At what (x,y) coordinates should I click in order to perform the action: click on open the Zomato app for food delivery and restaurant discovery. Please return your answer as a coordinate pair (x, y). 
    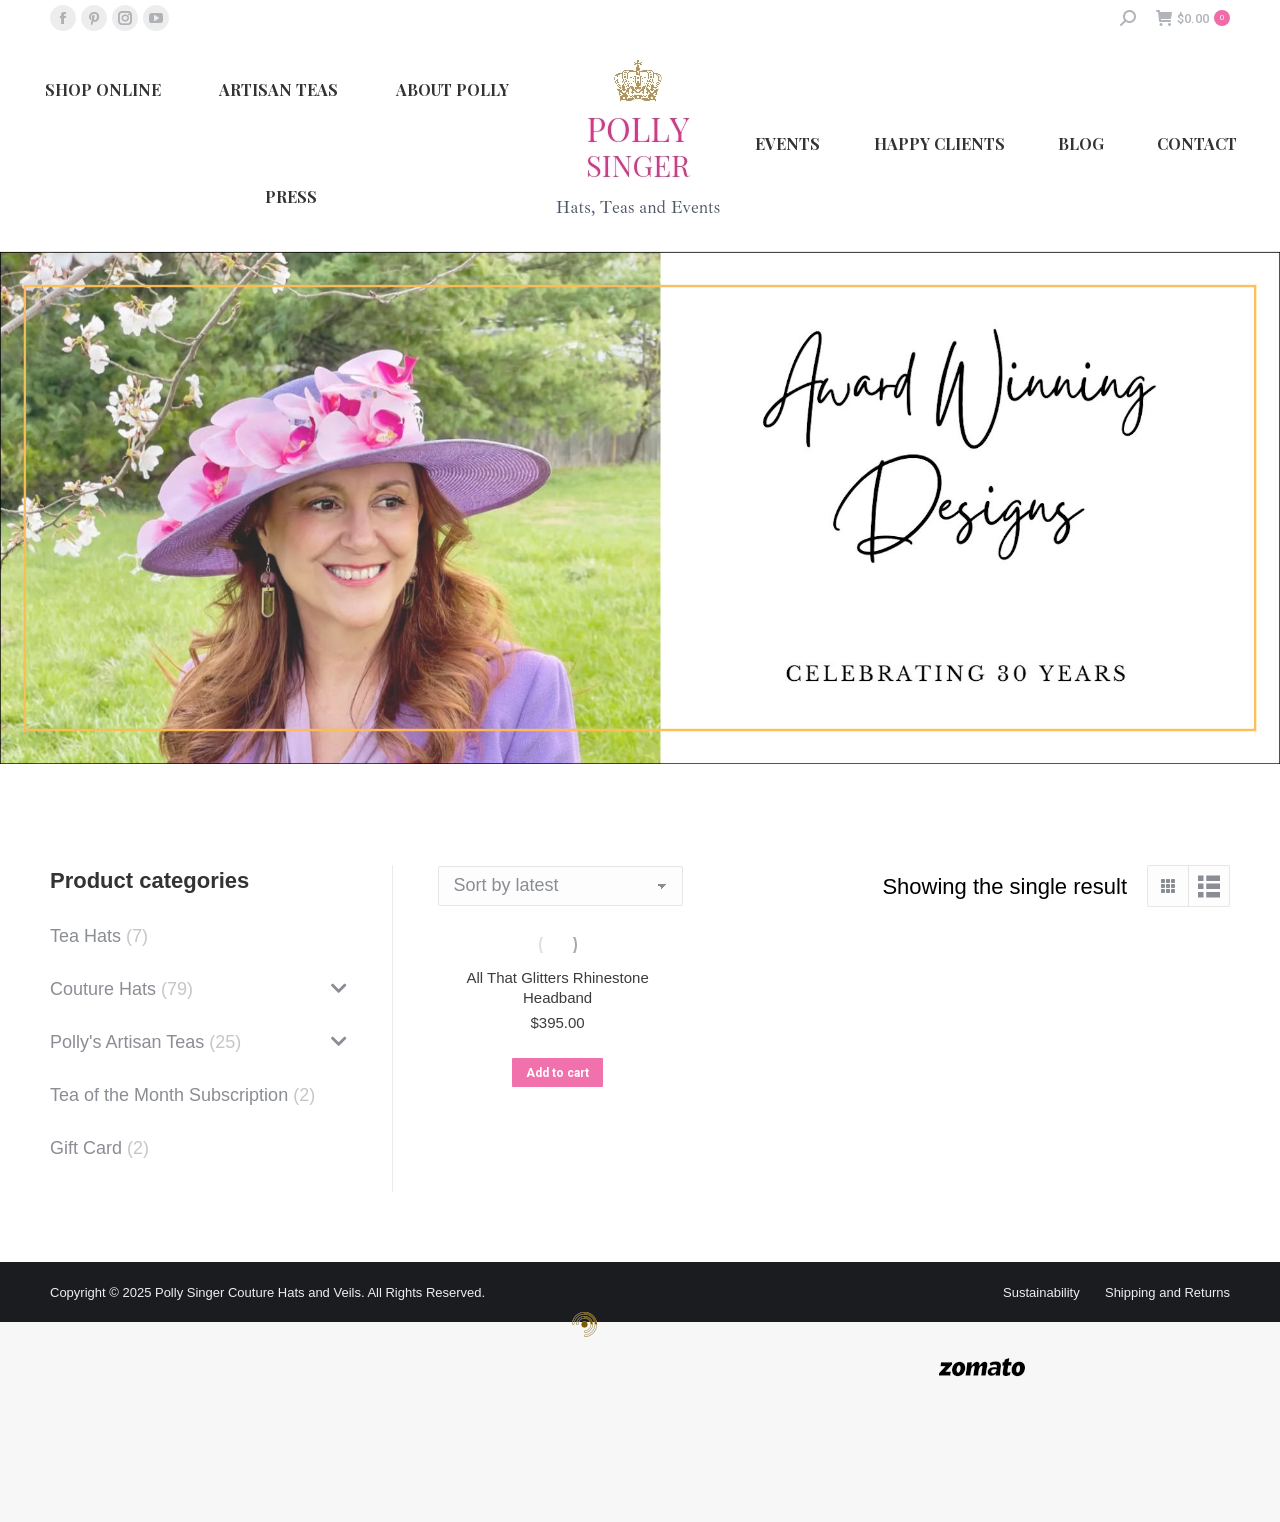
    Looking at the image, I should click on (982, 1367).